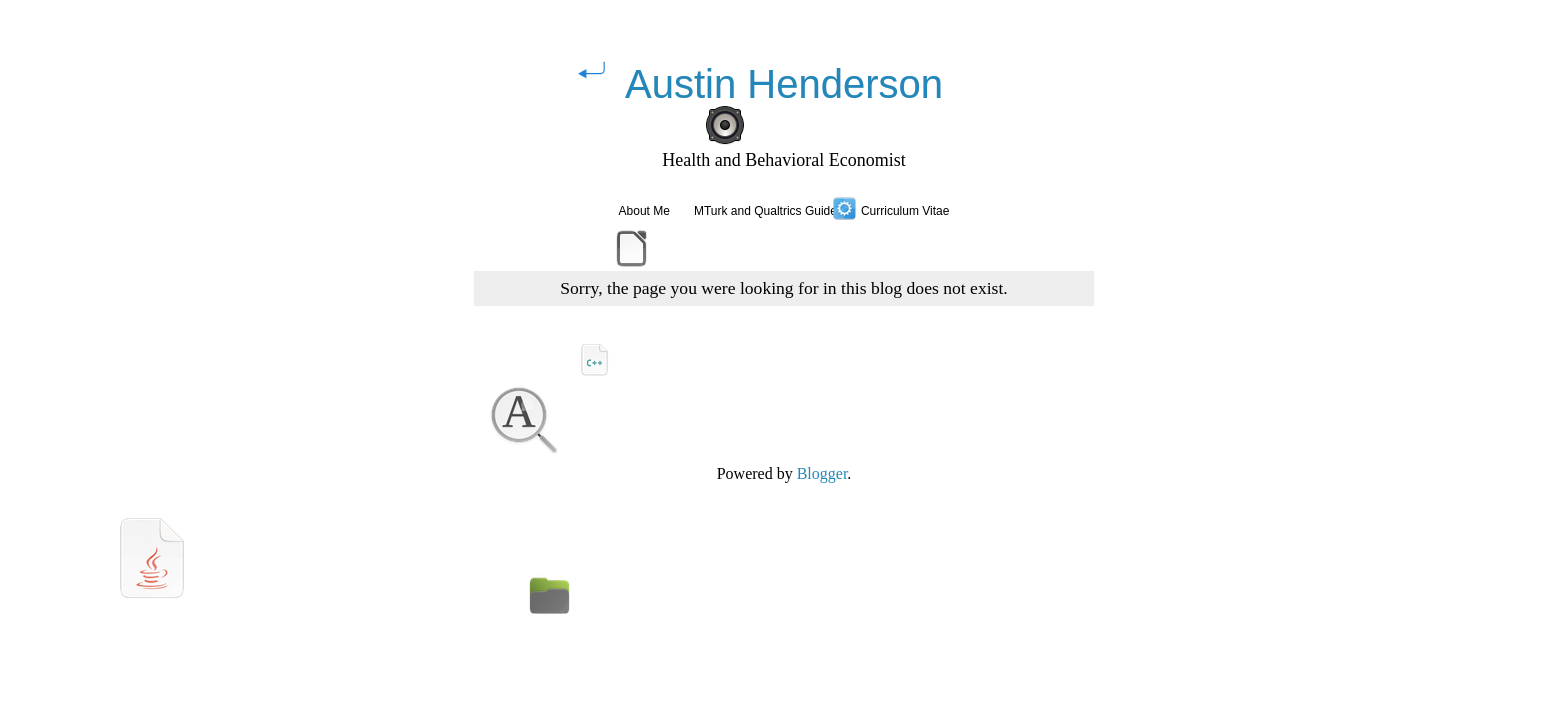  What do you see at coordinates (725, 125) in the screenshot?
I see `adjust speaker or audio output volume` at bounding box center [725, 125].